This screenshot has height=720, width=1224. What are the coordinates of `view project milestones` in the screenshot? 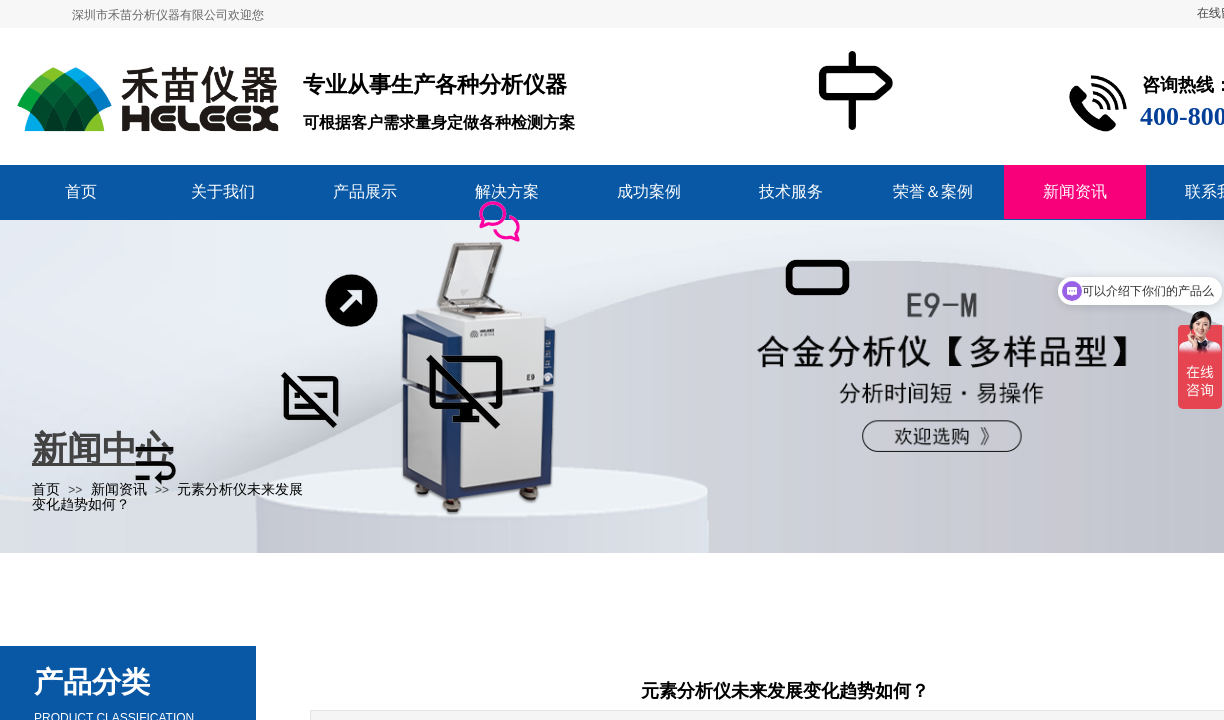 It's located at (853, 90).